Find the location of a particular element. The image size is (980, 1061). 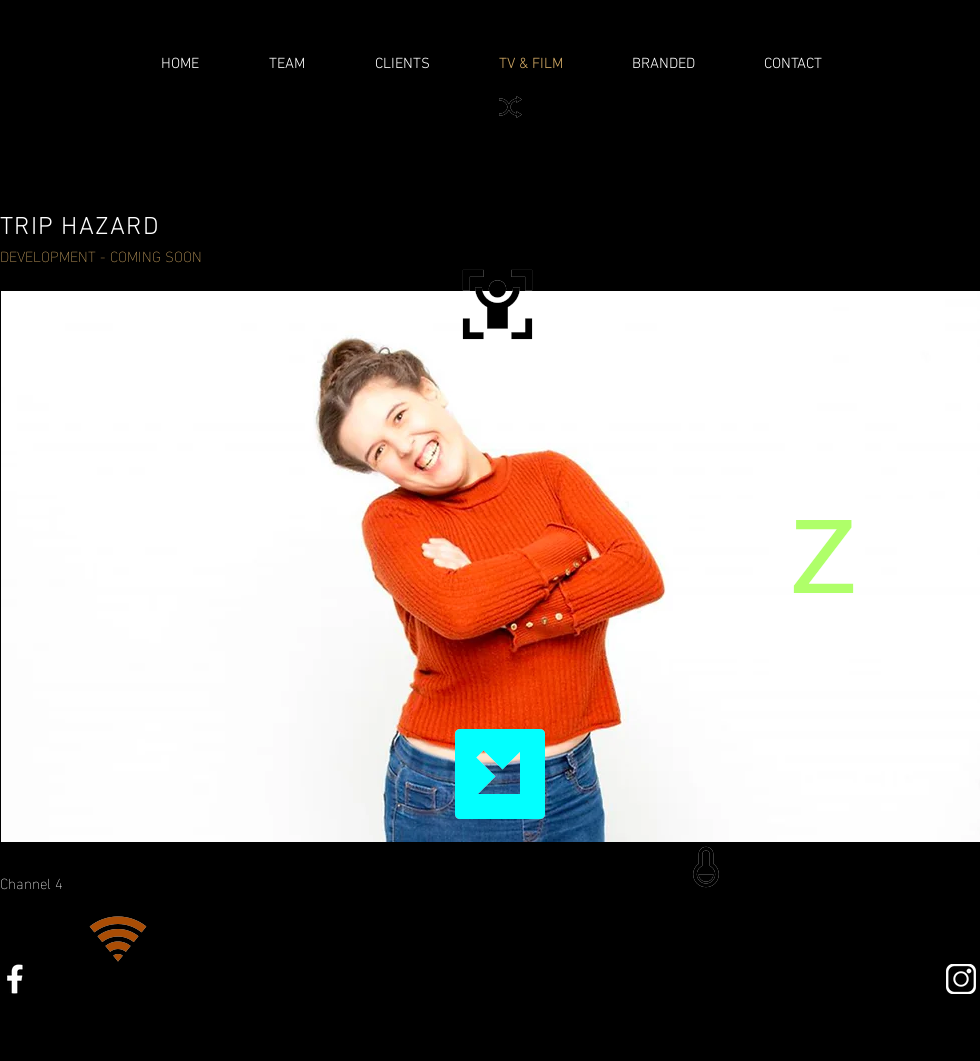

shuffle playback order is located at coordinates (510, 107).